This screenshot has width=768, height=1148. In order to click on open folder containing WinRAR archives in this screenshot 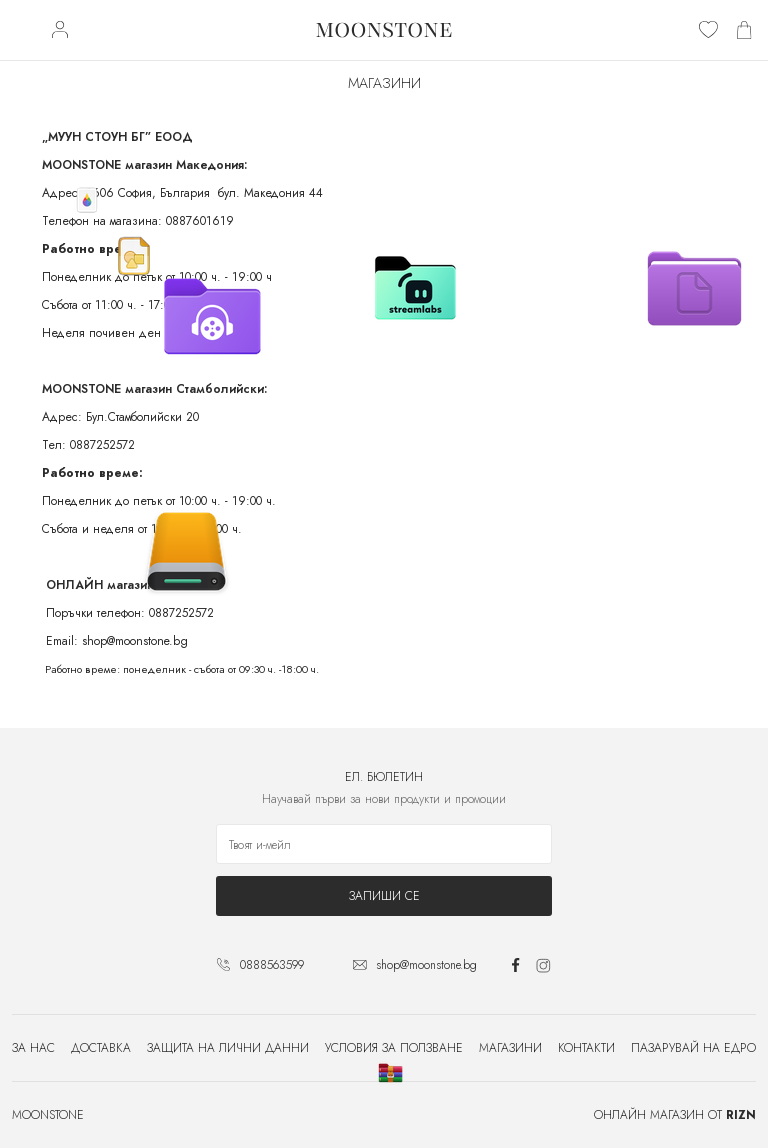, I will do `click(390, 1073)`.